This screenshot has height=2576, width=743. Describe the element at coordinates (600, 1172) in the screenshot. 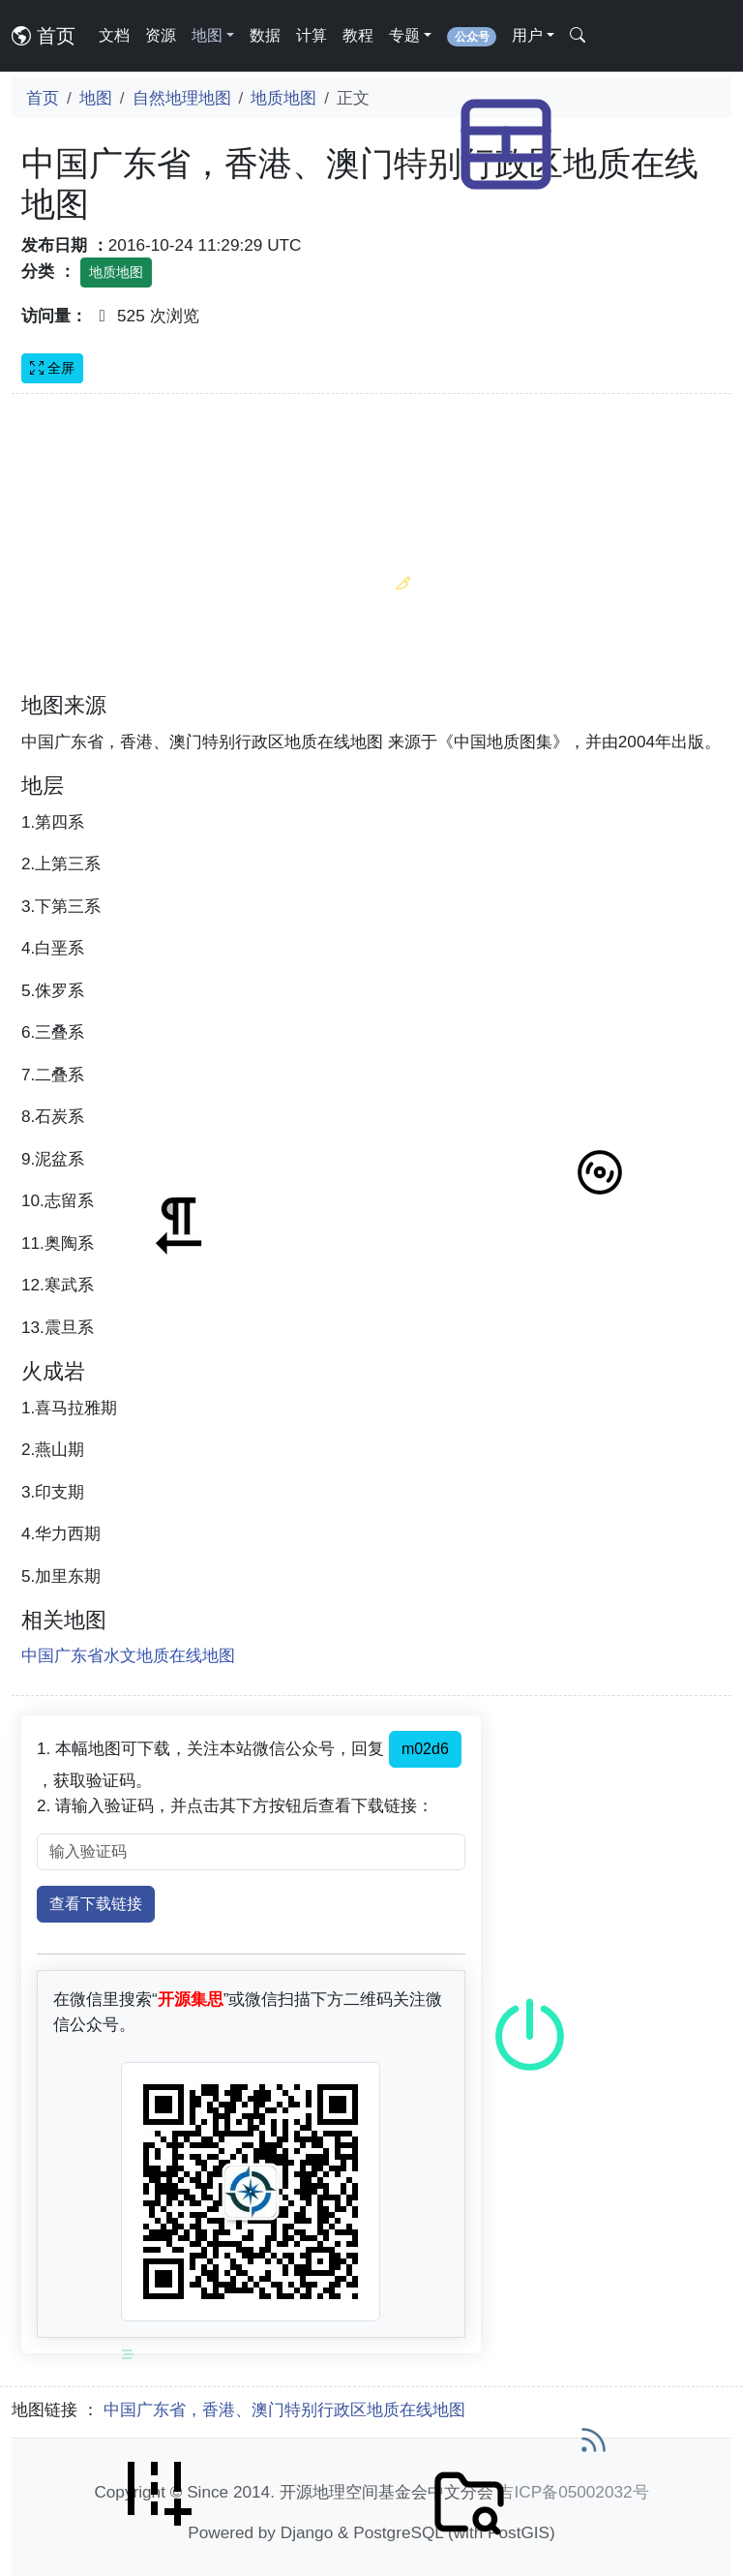

I see `play or access music library` at that location.